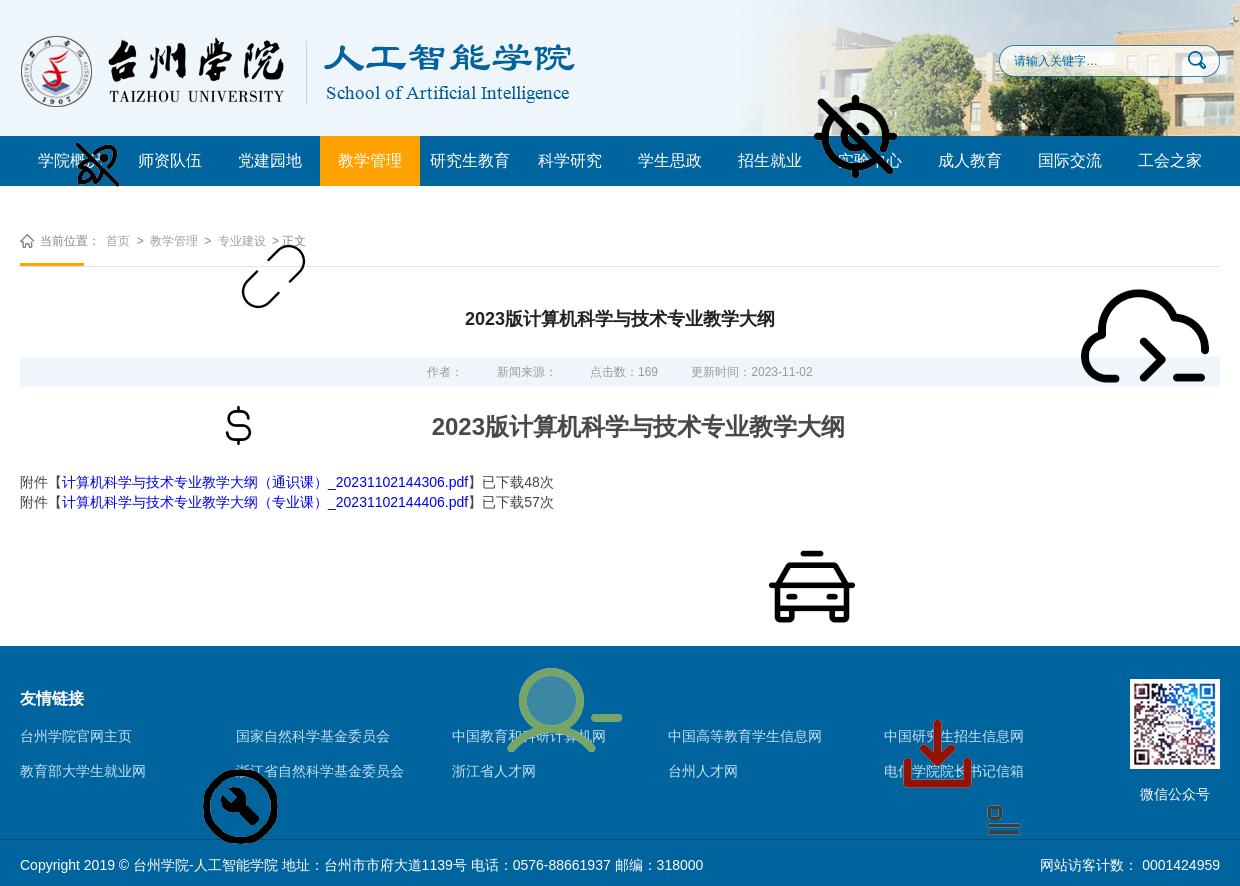 This screenshot has height=886, width=1240. What do you see at coordinates (97, 164) in the screenshot?
I see `disable quick launch or boost feature` at bounding box center [97, 164].